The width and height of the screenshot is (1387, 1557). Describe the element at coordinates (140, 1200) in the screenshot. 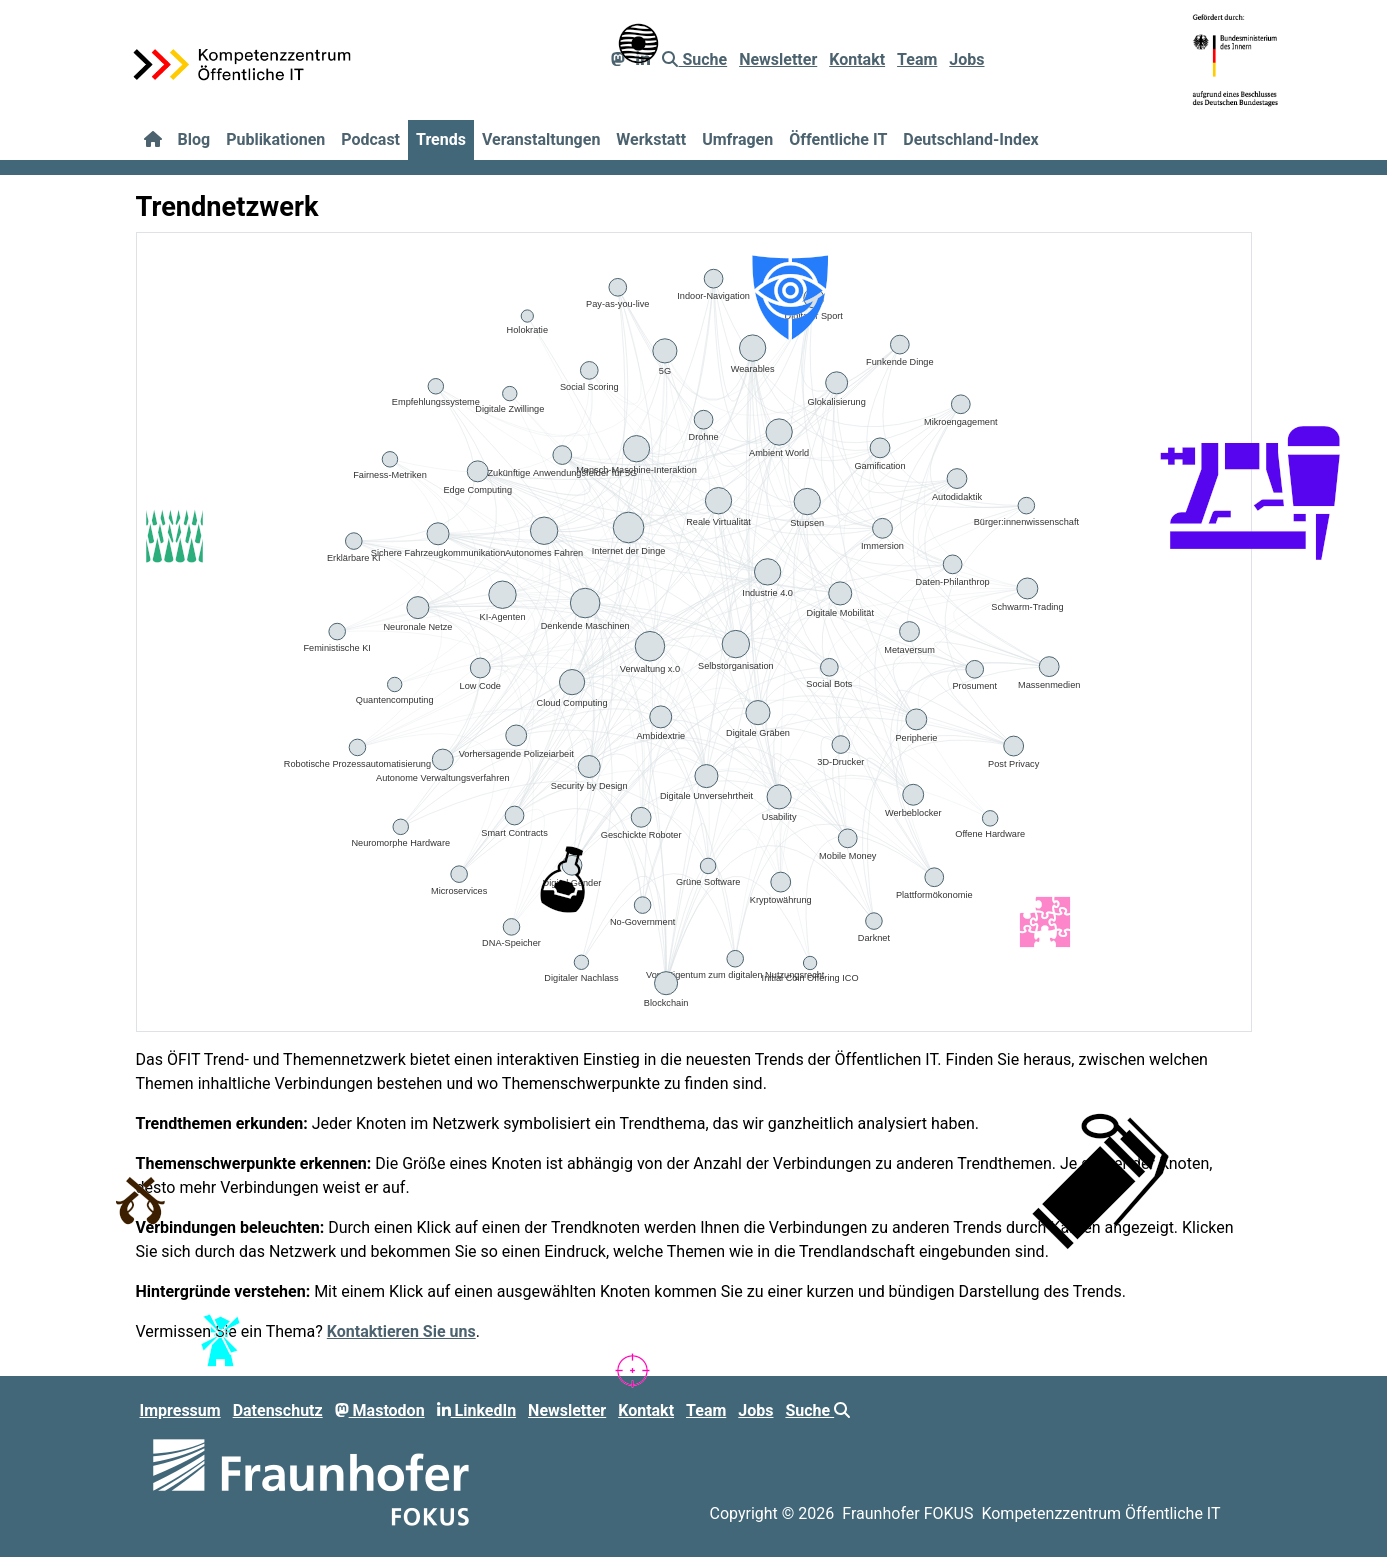

I see `indicates combat or duel mode in a game` at that location.